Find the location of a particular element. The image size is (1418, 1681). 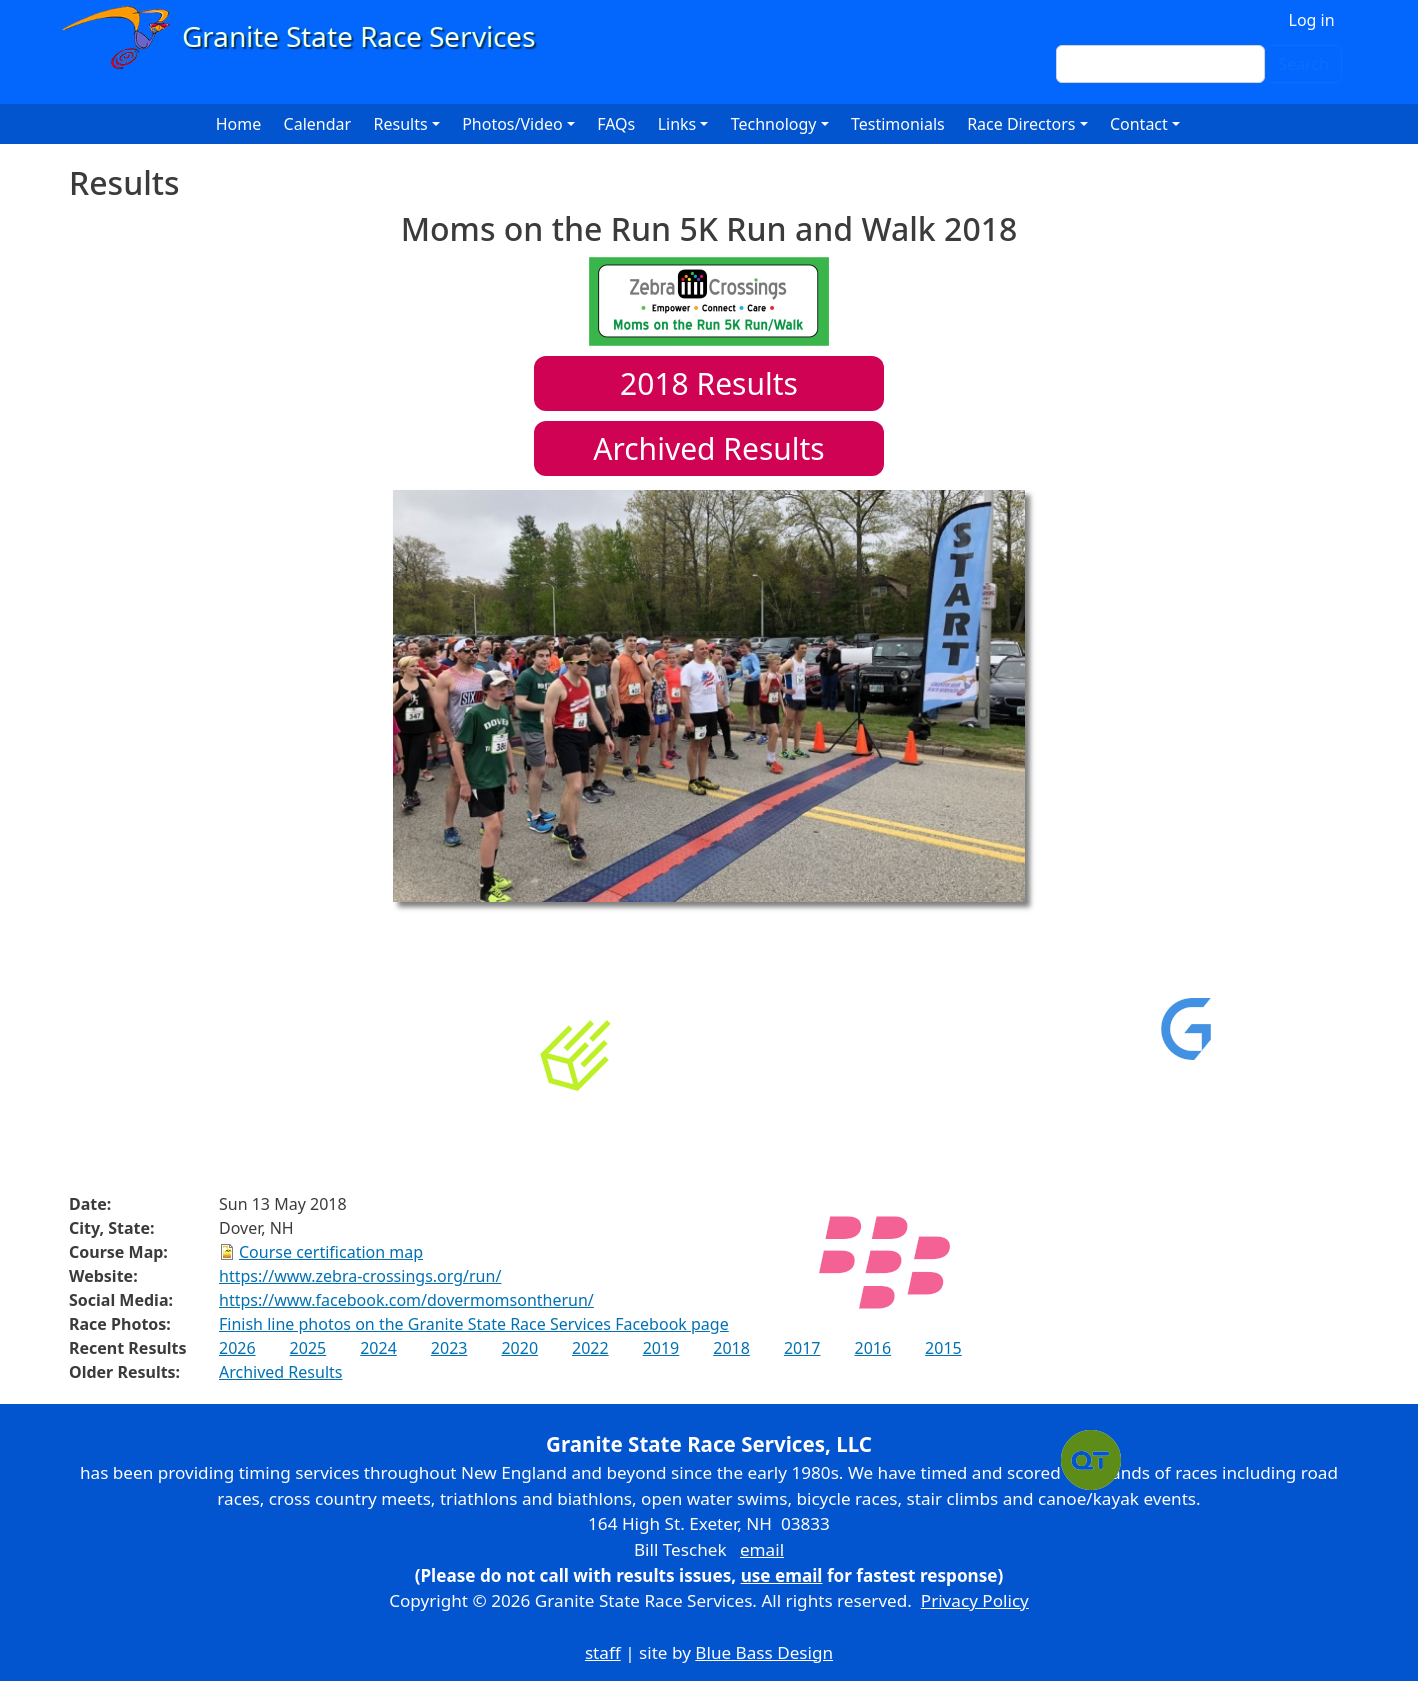

iced framework logo is located at coordinates (575, 1055).